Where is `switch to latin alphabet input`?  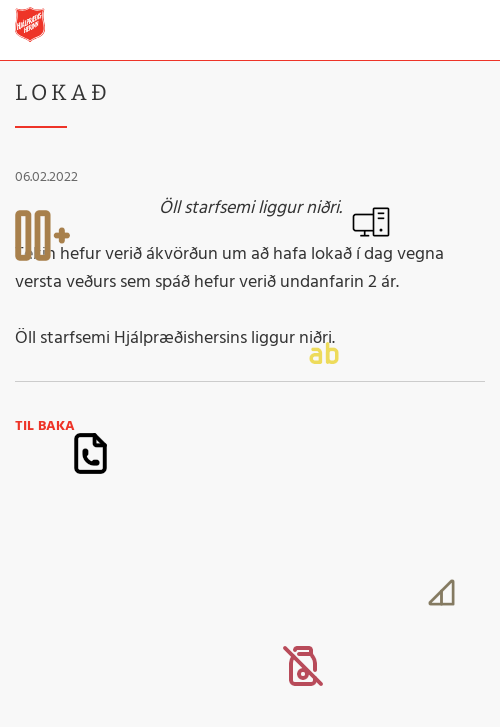 switch to latin alphabet input is located at coordinates (324, 353).